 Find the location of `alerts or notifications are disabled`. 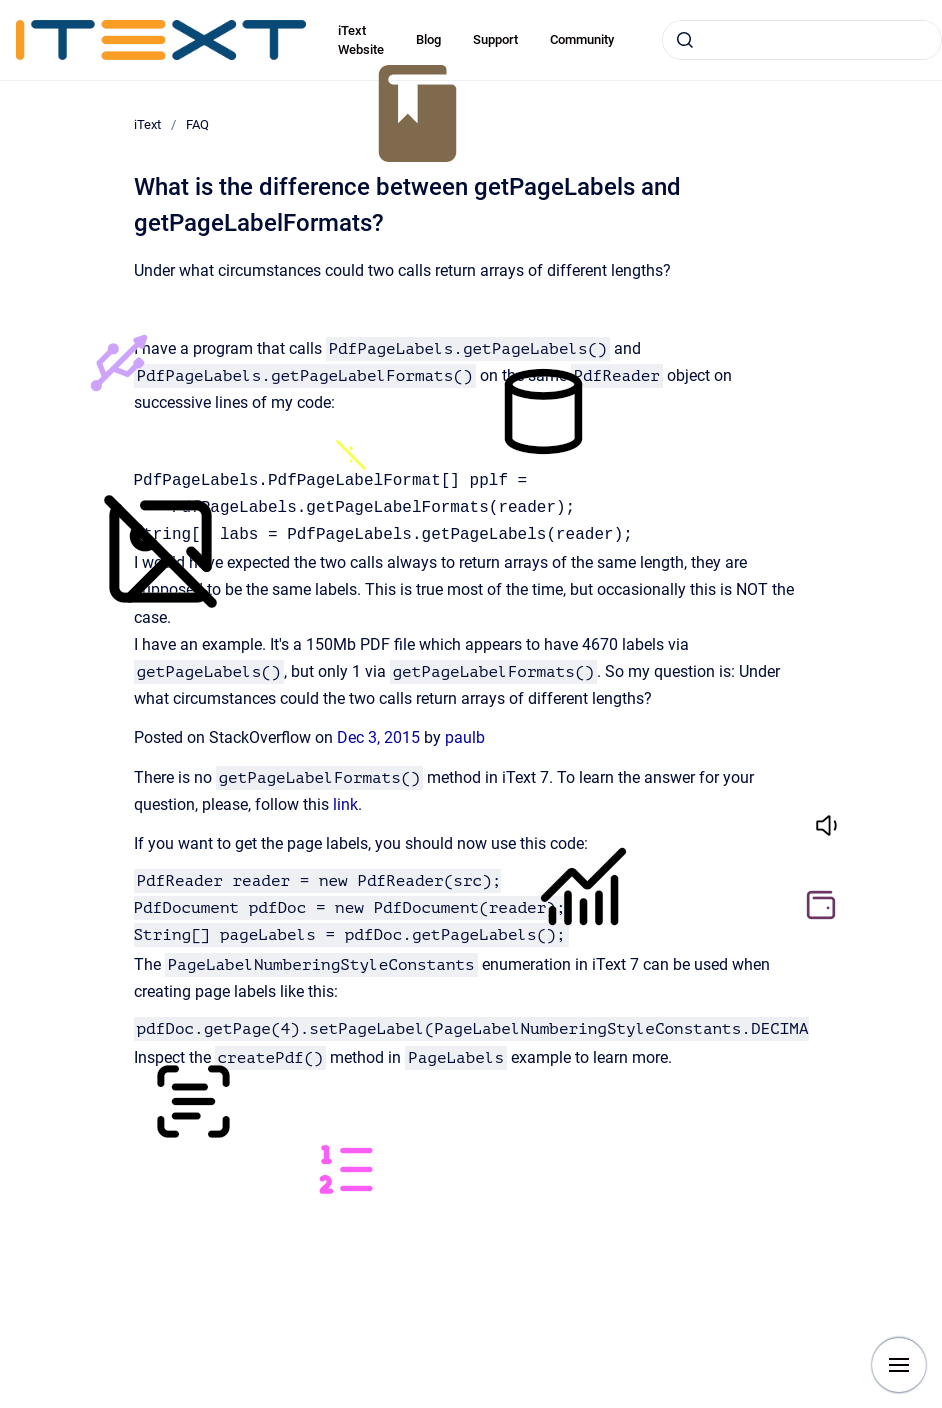

alerts or notifications are disabled is located at coordinates (351, 455).